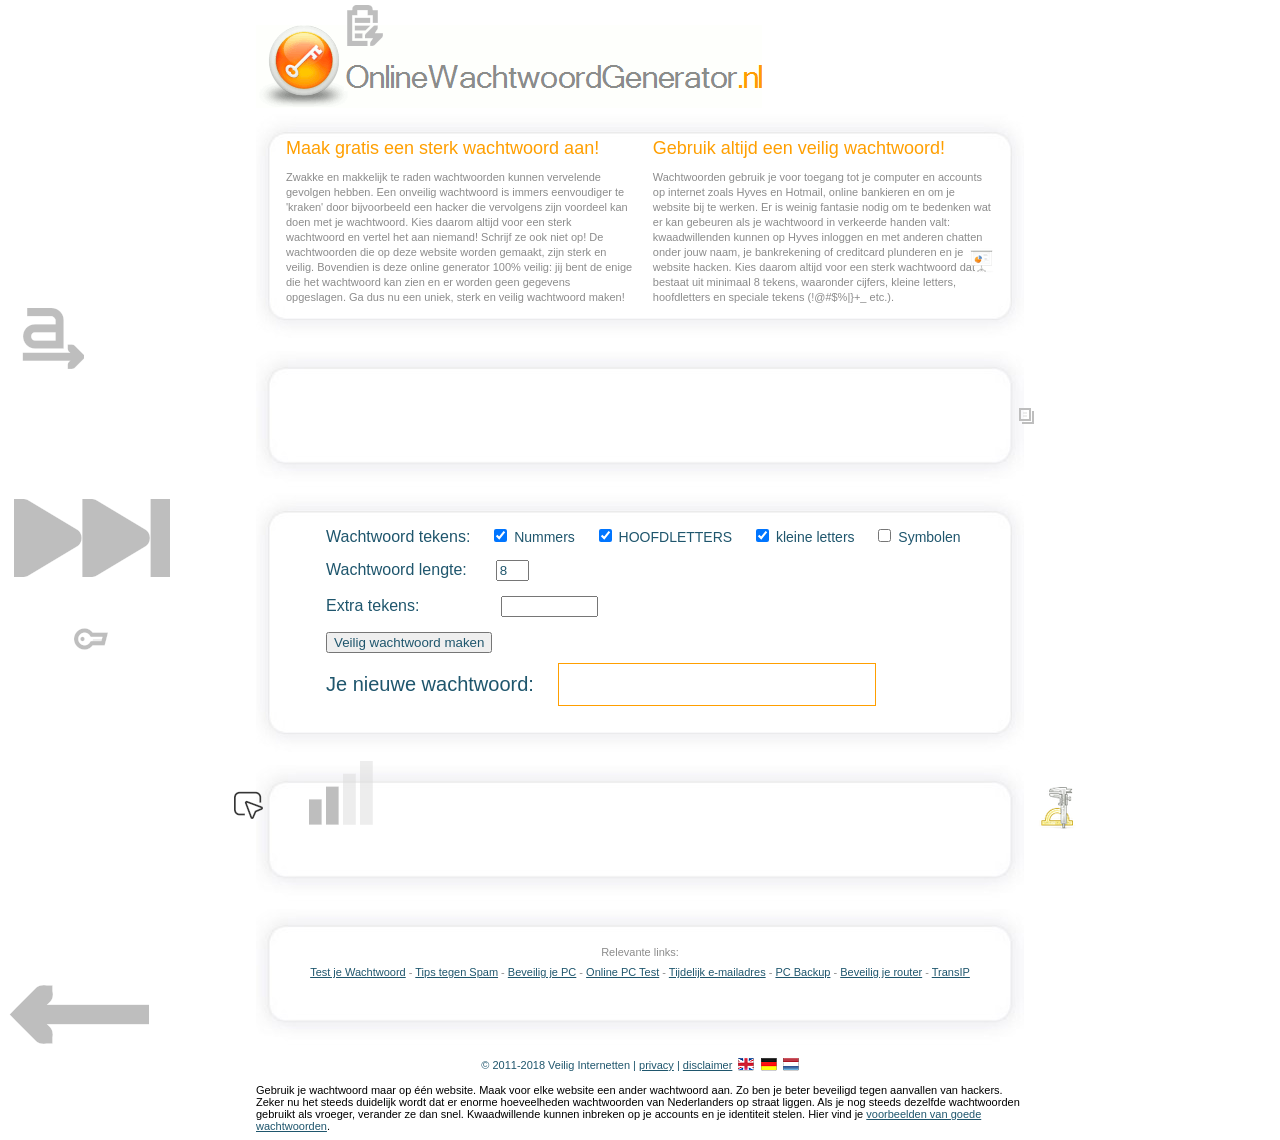  I want to click on open a presentation file, so click(981, 260).